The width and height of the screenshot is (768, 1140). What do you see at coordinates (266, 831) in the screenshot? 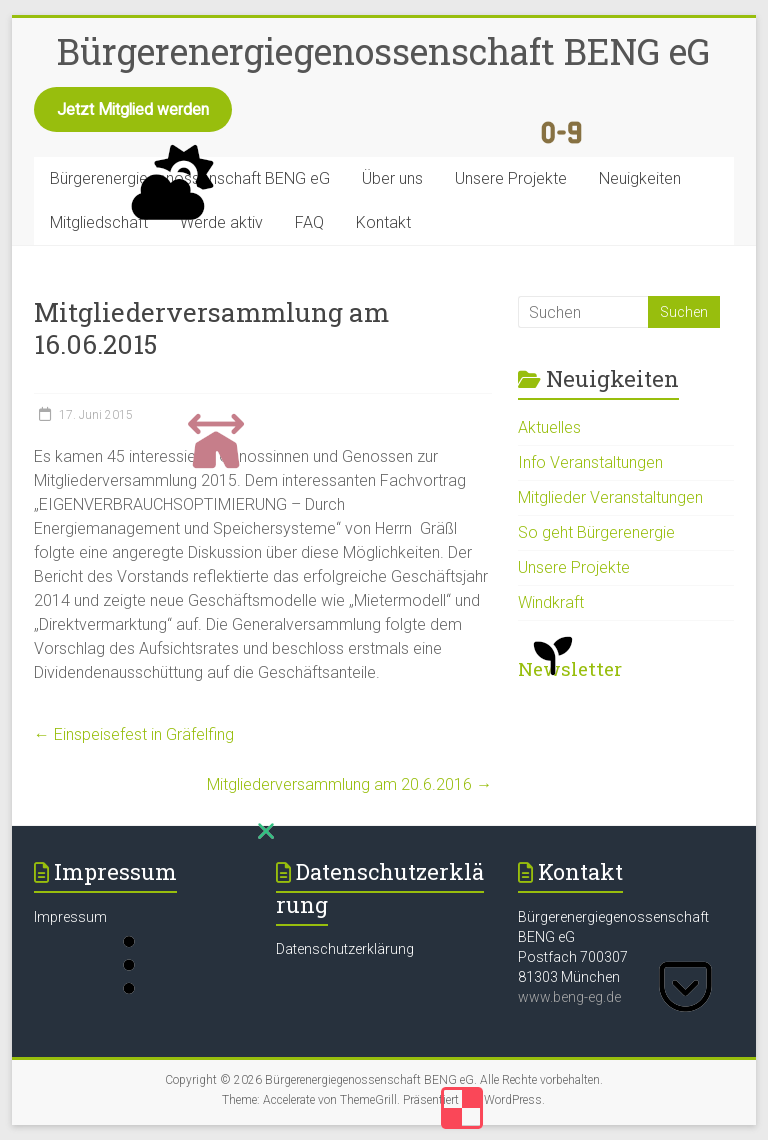
I see `close a window or dialog` at bounding box center [266, 831].